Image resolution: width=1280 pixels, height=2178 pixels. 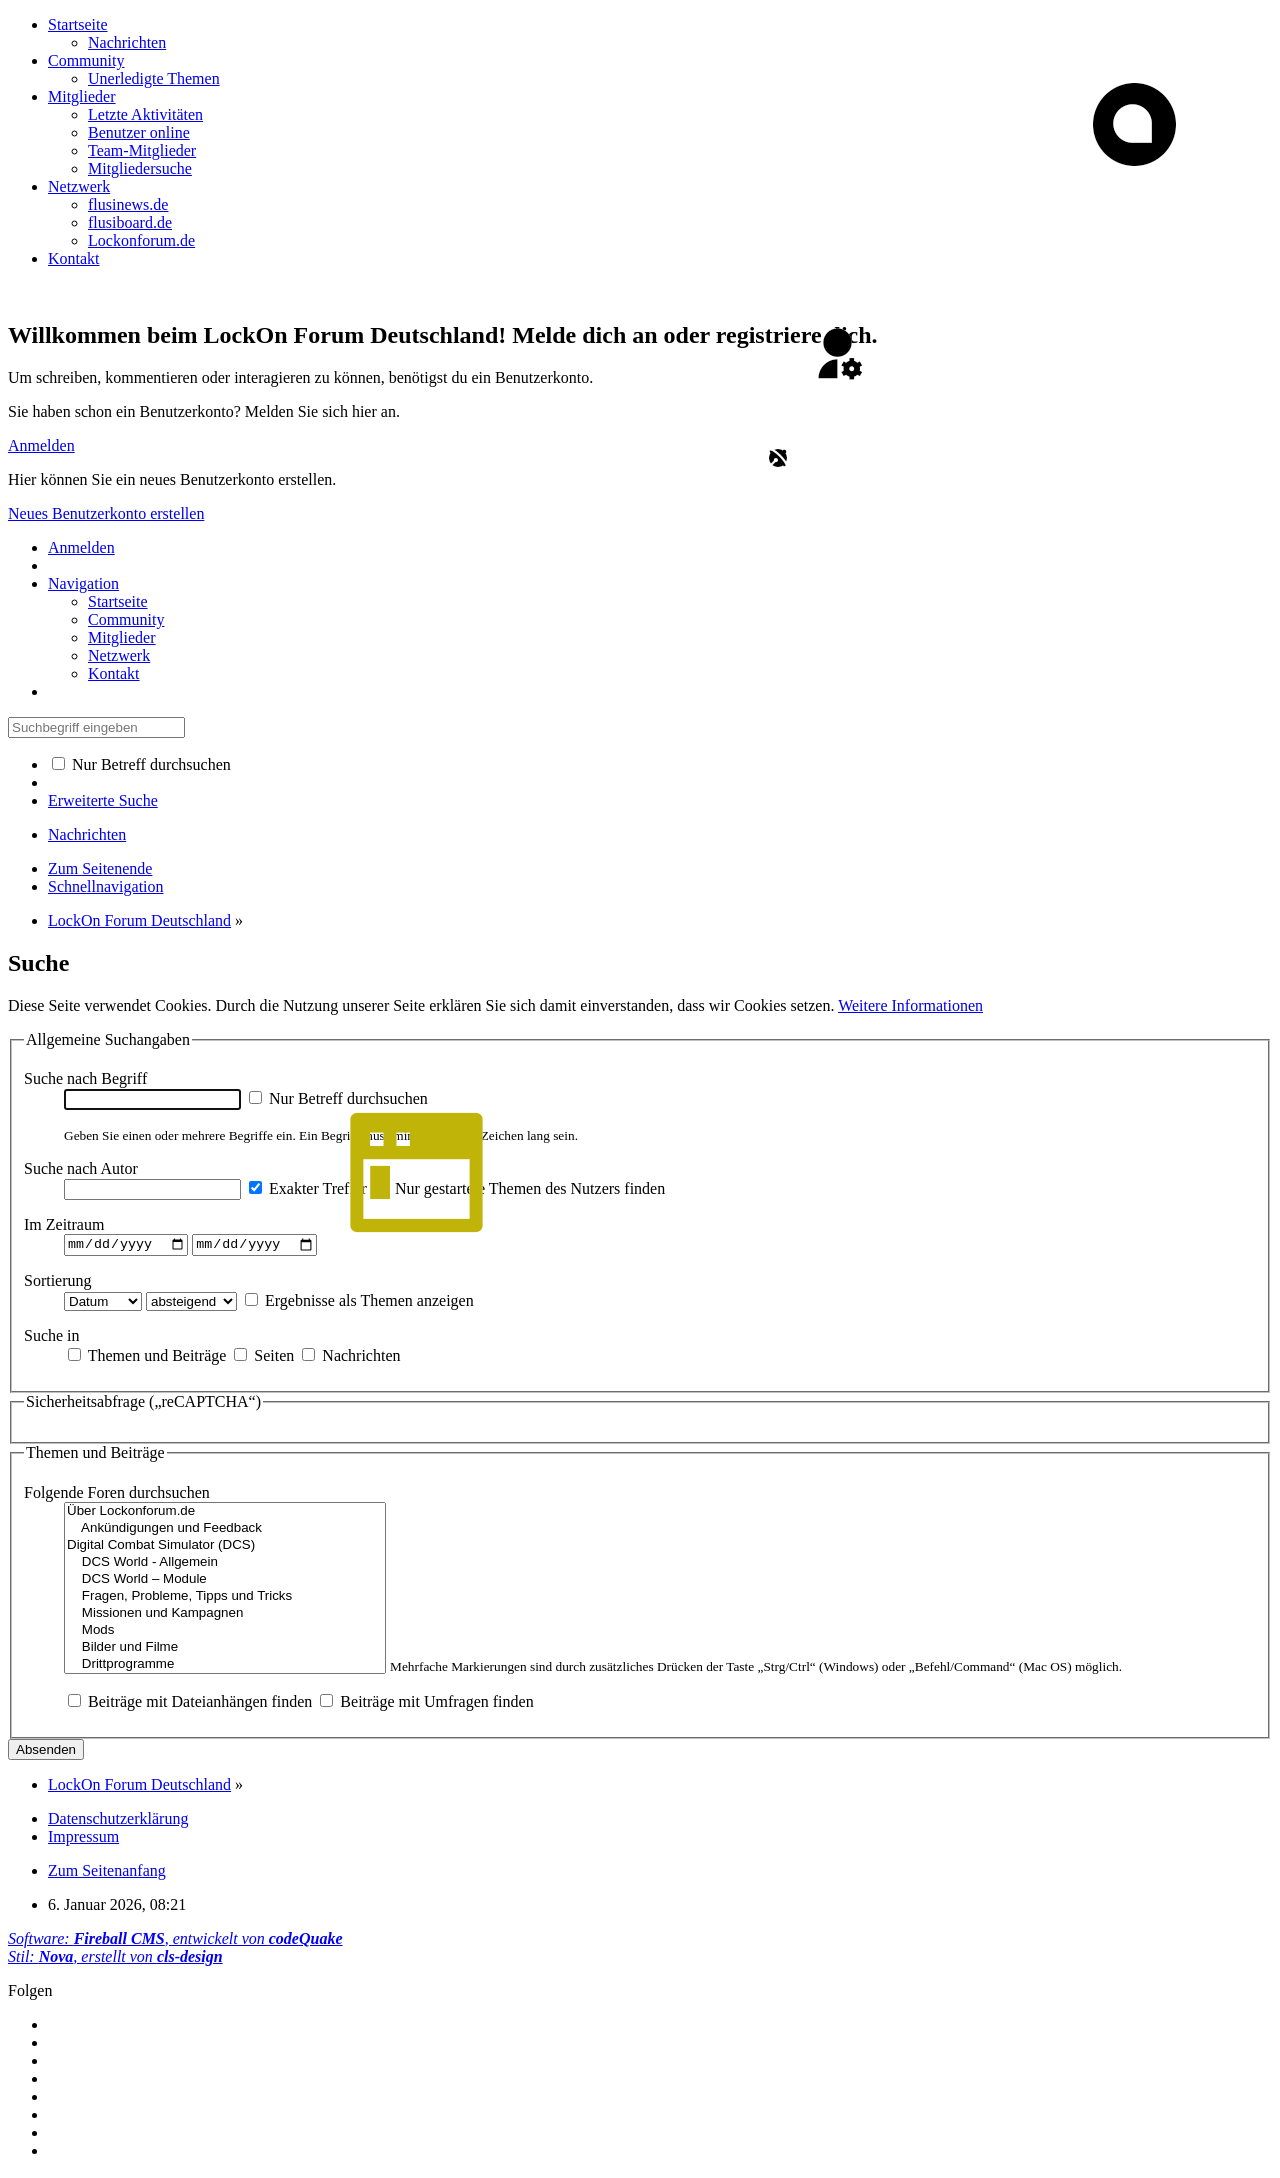 What do you see at coordinates (1134, 124) in the screenshot?
I see `open chatwoot customer support platform` at bounding box center [1134, 124].